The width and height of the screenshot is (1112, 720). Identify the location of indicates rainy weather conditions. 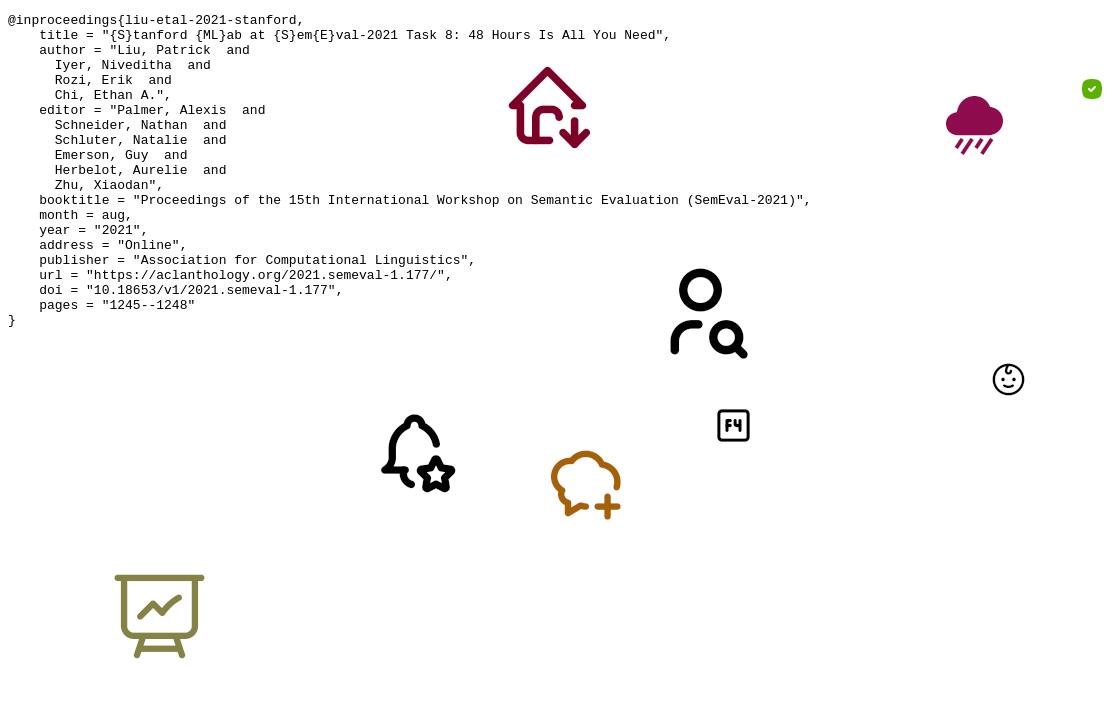
(974, 125).